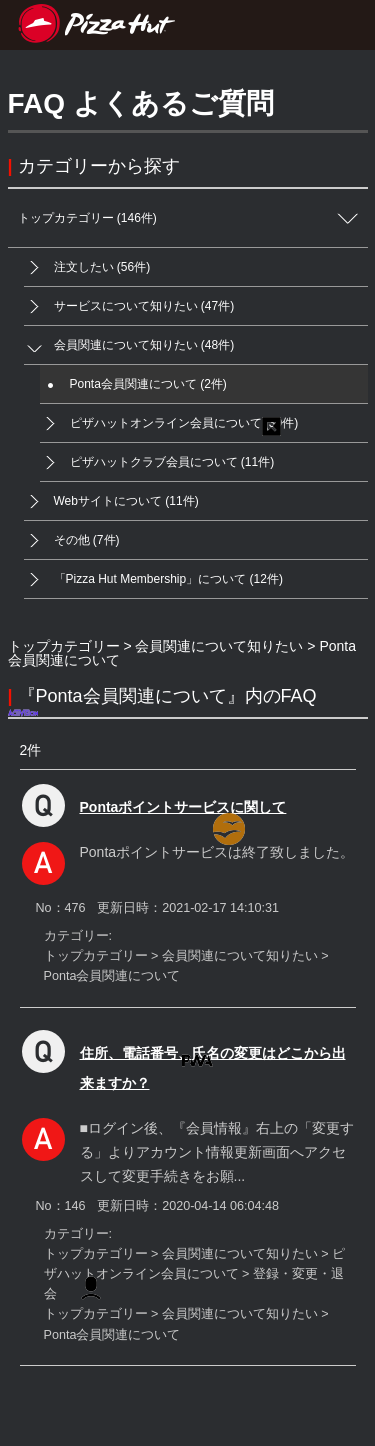 This screenshot has width=375, height=1446. What do you see at coordinates (23, 713) in the screenshot?
I see `activision company logo` at bounding box center [23, 713].